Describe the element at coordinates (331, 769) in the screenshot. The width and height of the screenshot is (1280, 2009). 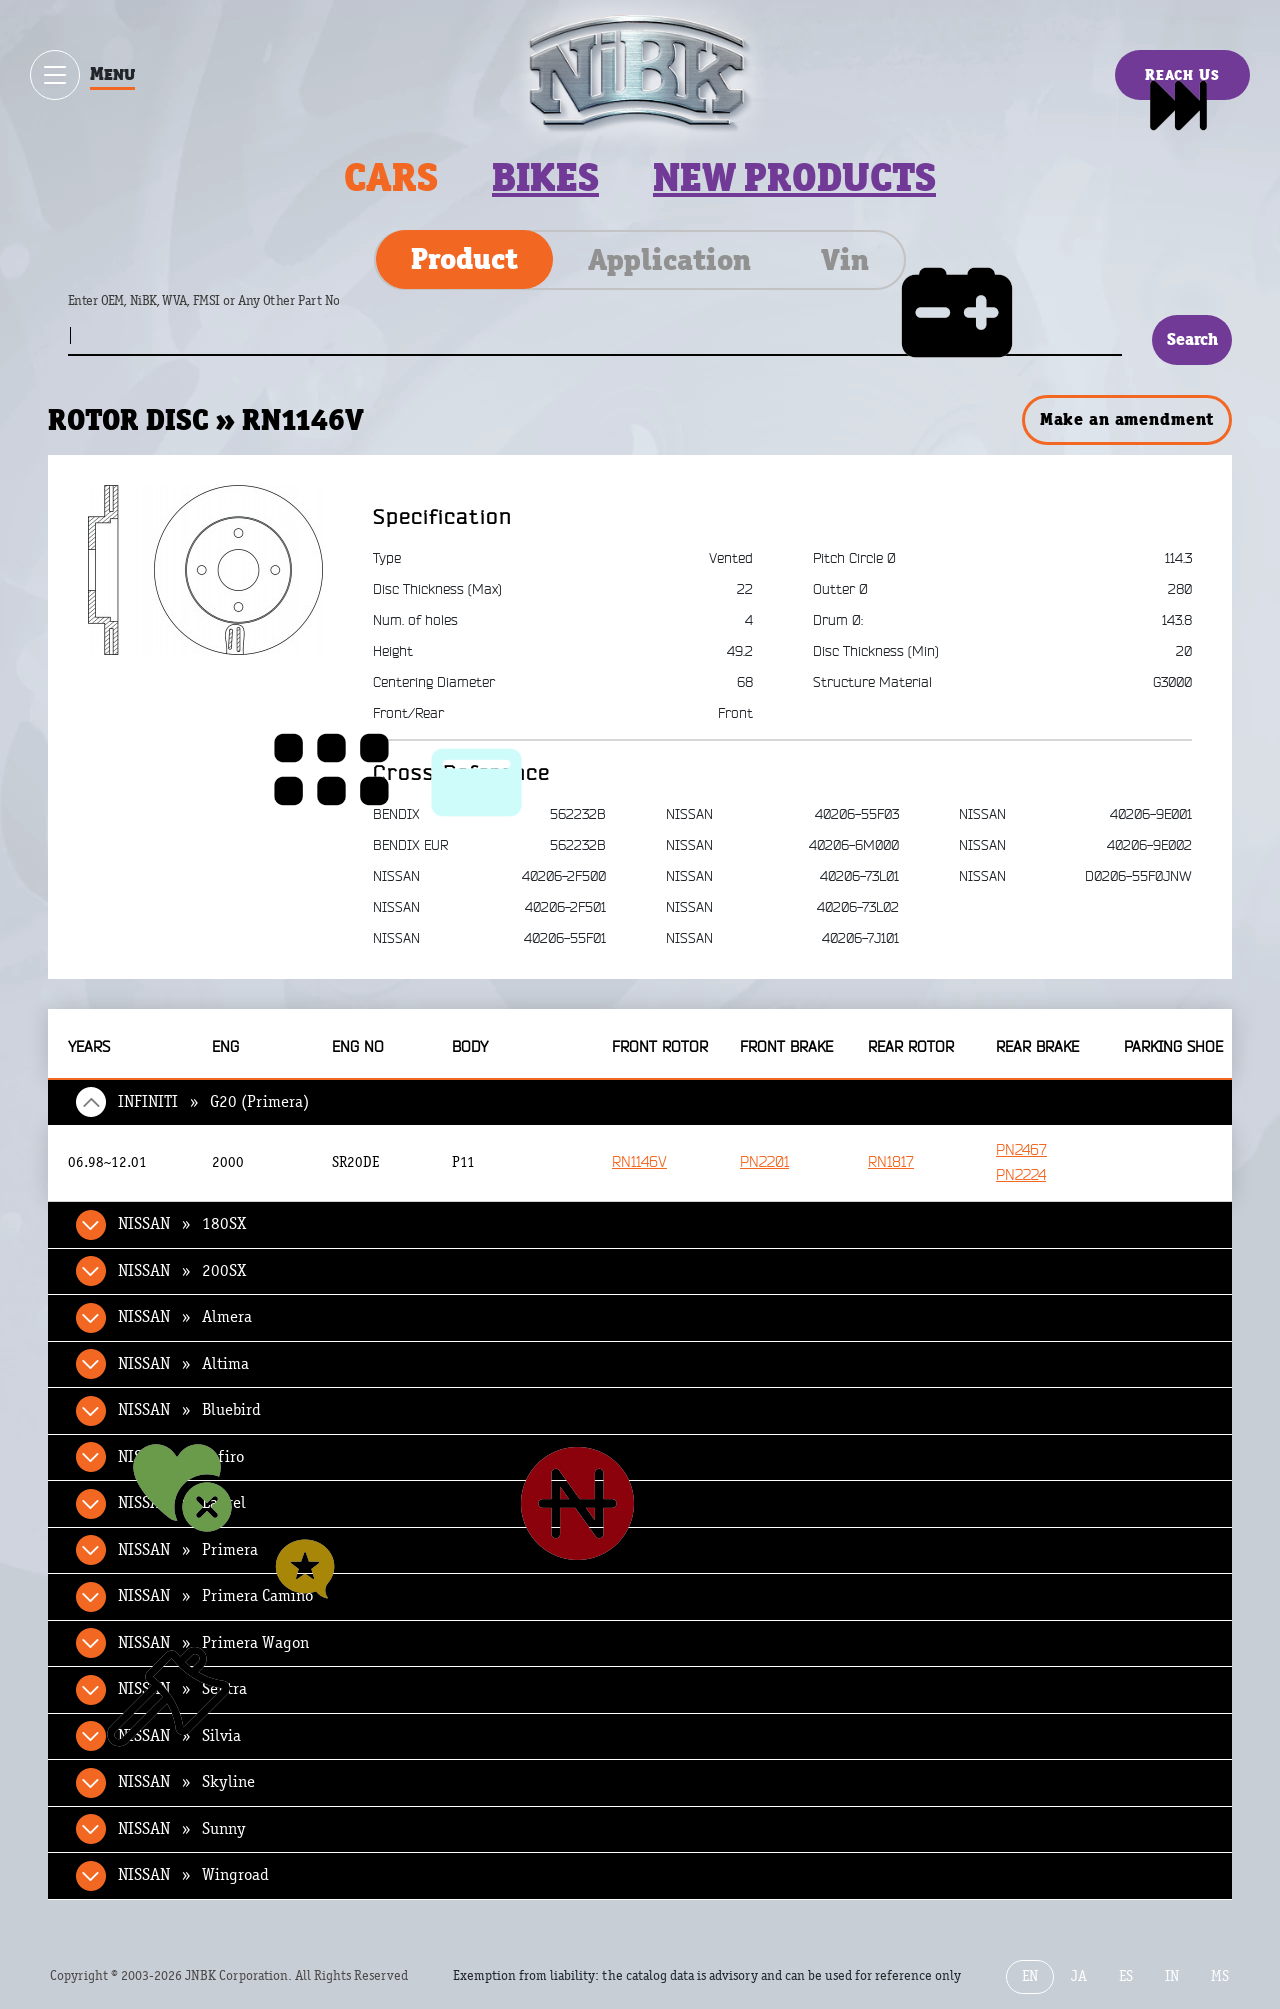
I see `drag to reorder or rearrange items` at that location.